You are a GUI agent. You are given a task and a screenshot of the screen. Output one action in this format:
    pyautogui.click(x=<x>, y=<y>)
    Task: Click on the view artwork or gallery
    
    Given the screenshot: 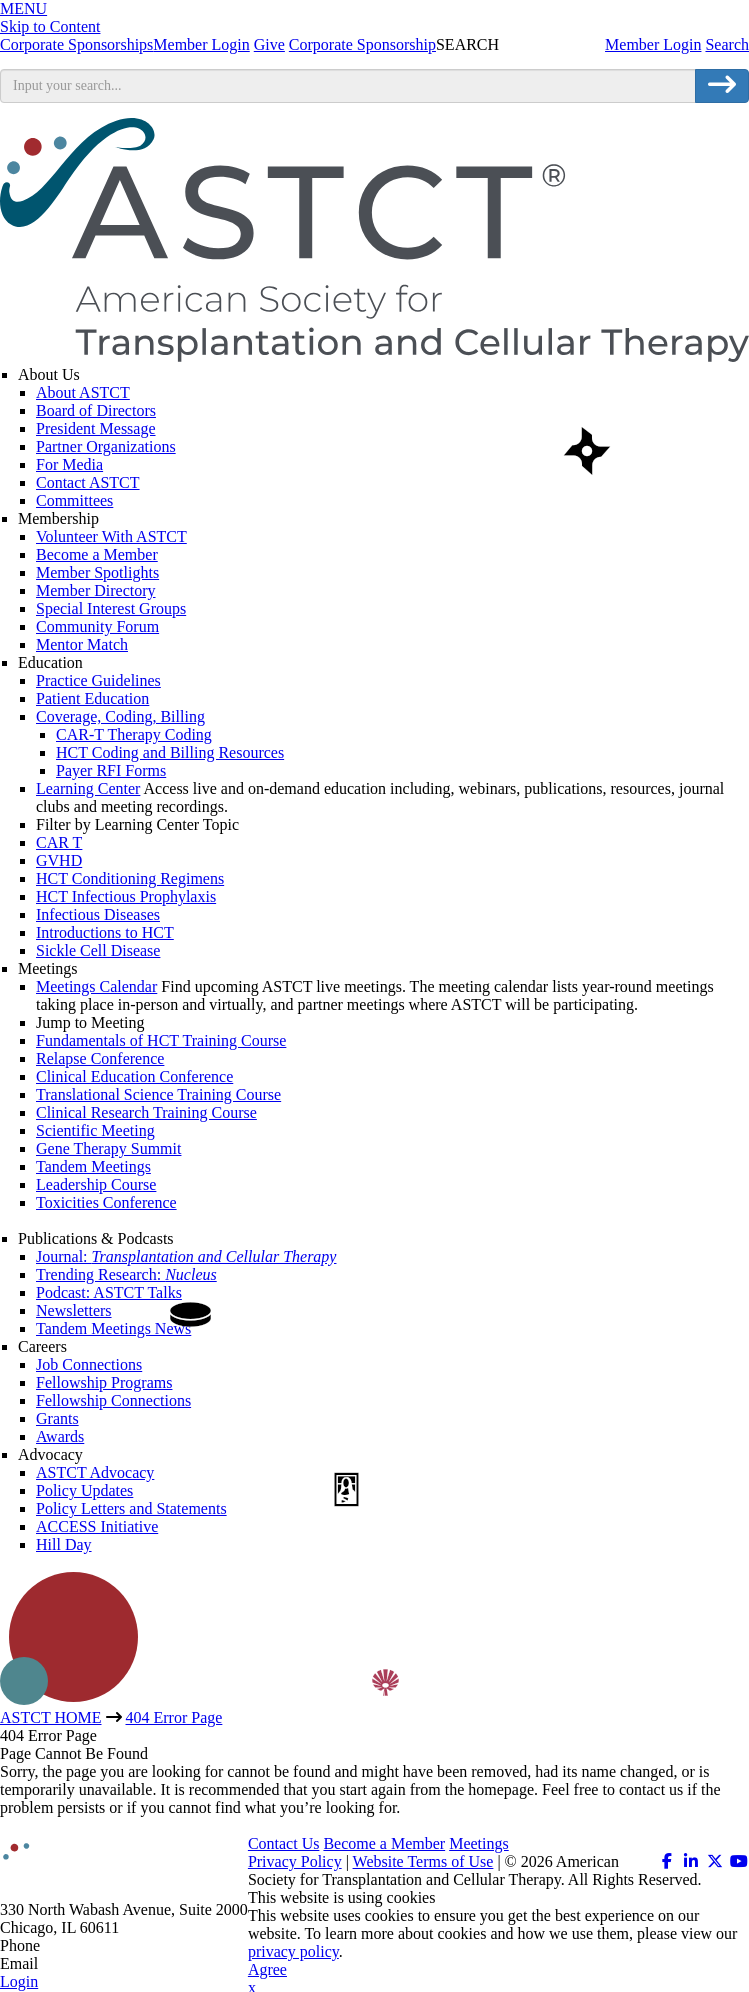 What is the action you would take?
    pyautogui.click(x=346, y=1489)
    